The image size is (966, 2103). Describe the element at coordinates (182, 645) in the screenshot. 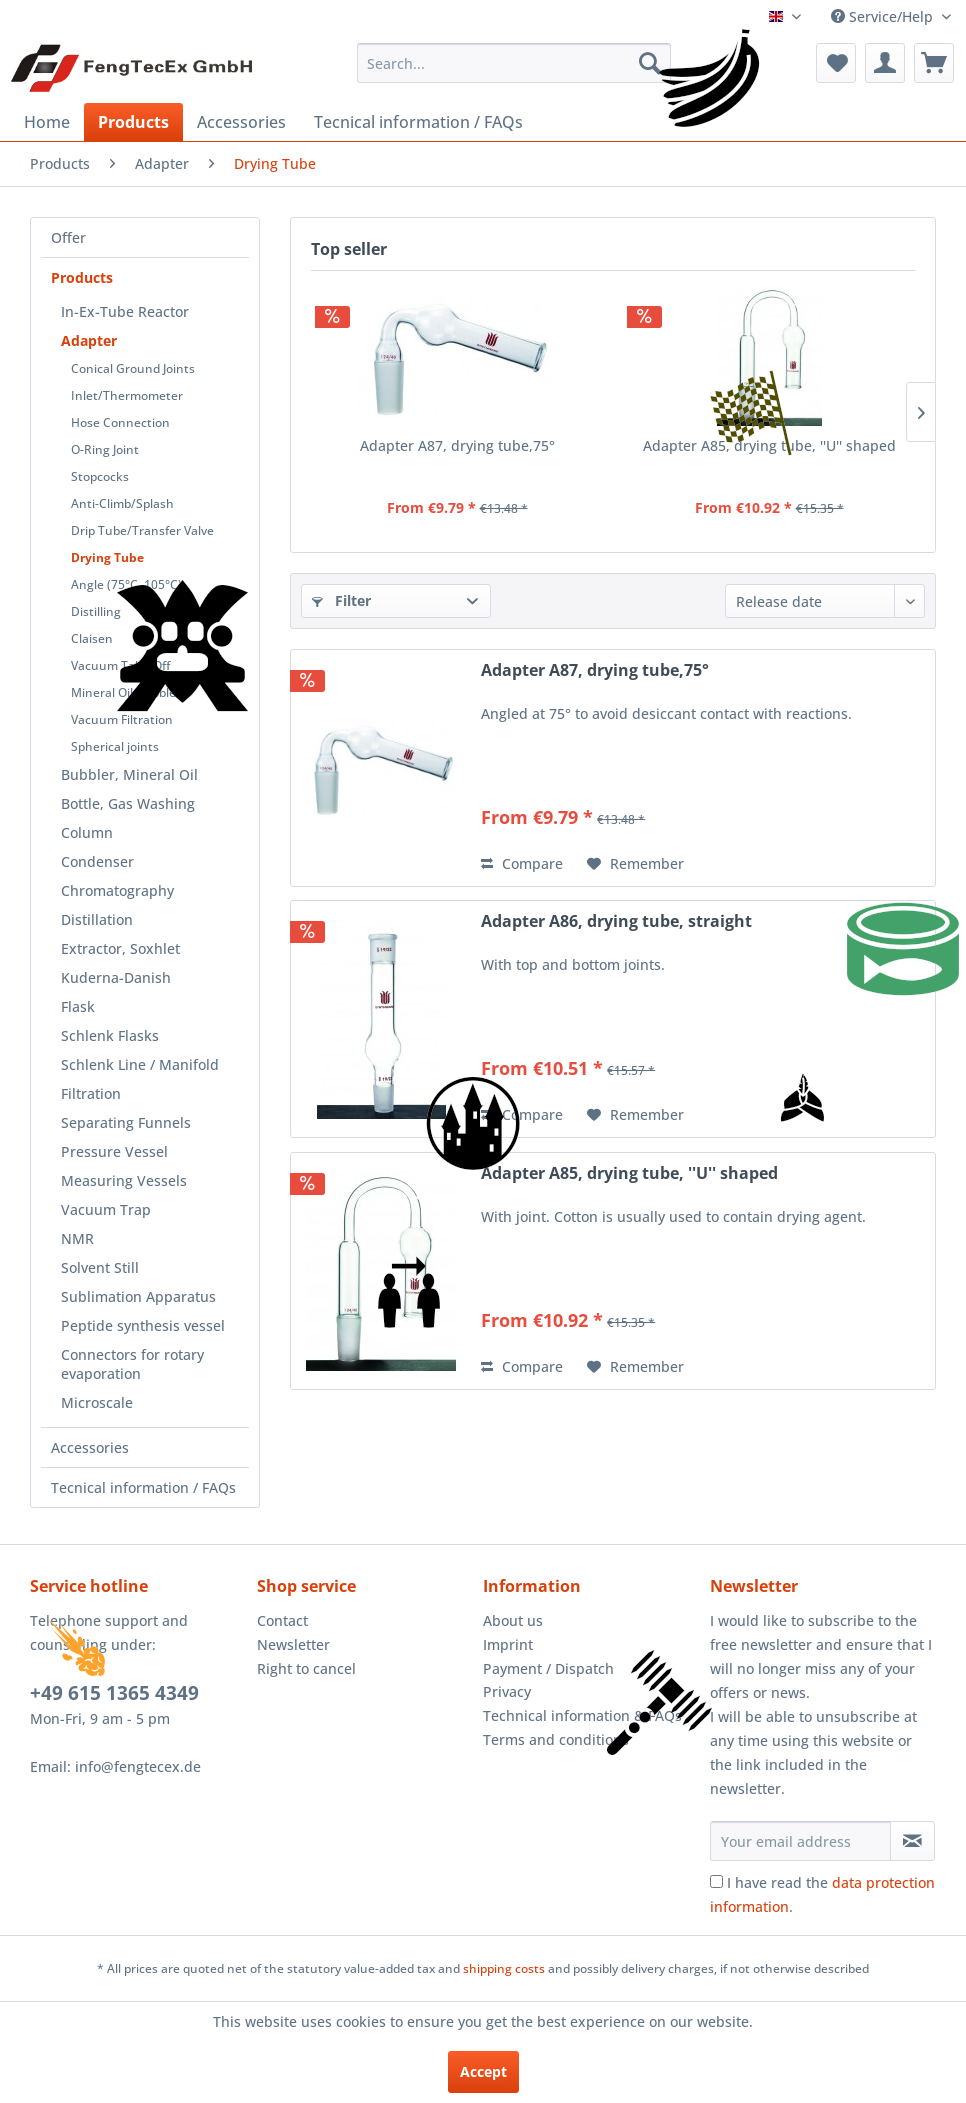

I see `decorative tribal or aztec-style game badge` at that location.